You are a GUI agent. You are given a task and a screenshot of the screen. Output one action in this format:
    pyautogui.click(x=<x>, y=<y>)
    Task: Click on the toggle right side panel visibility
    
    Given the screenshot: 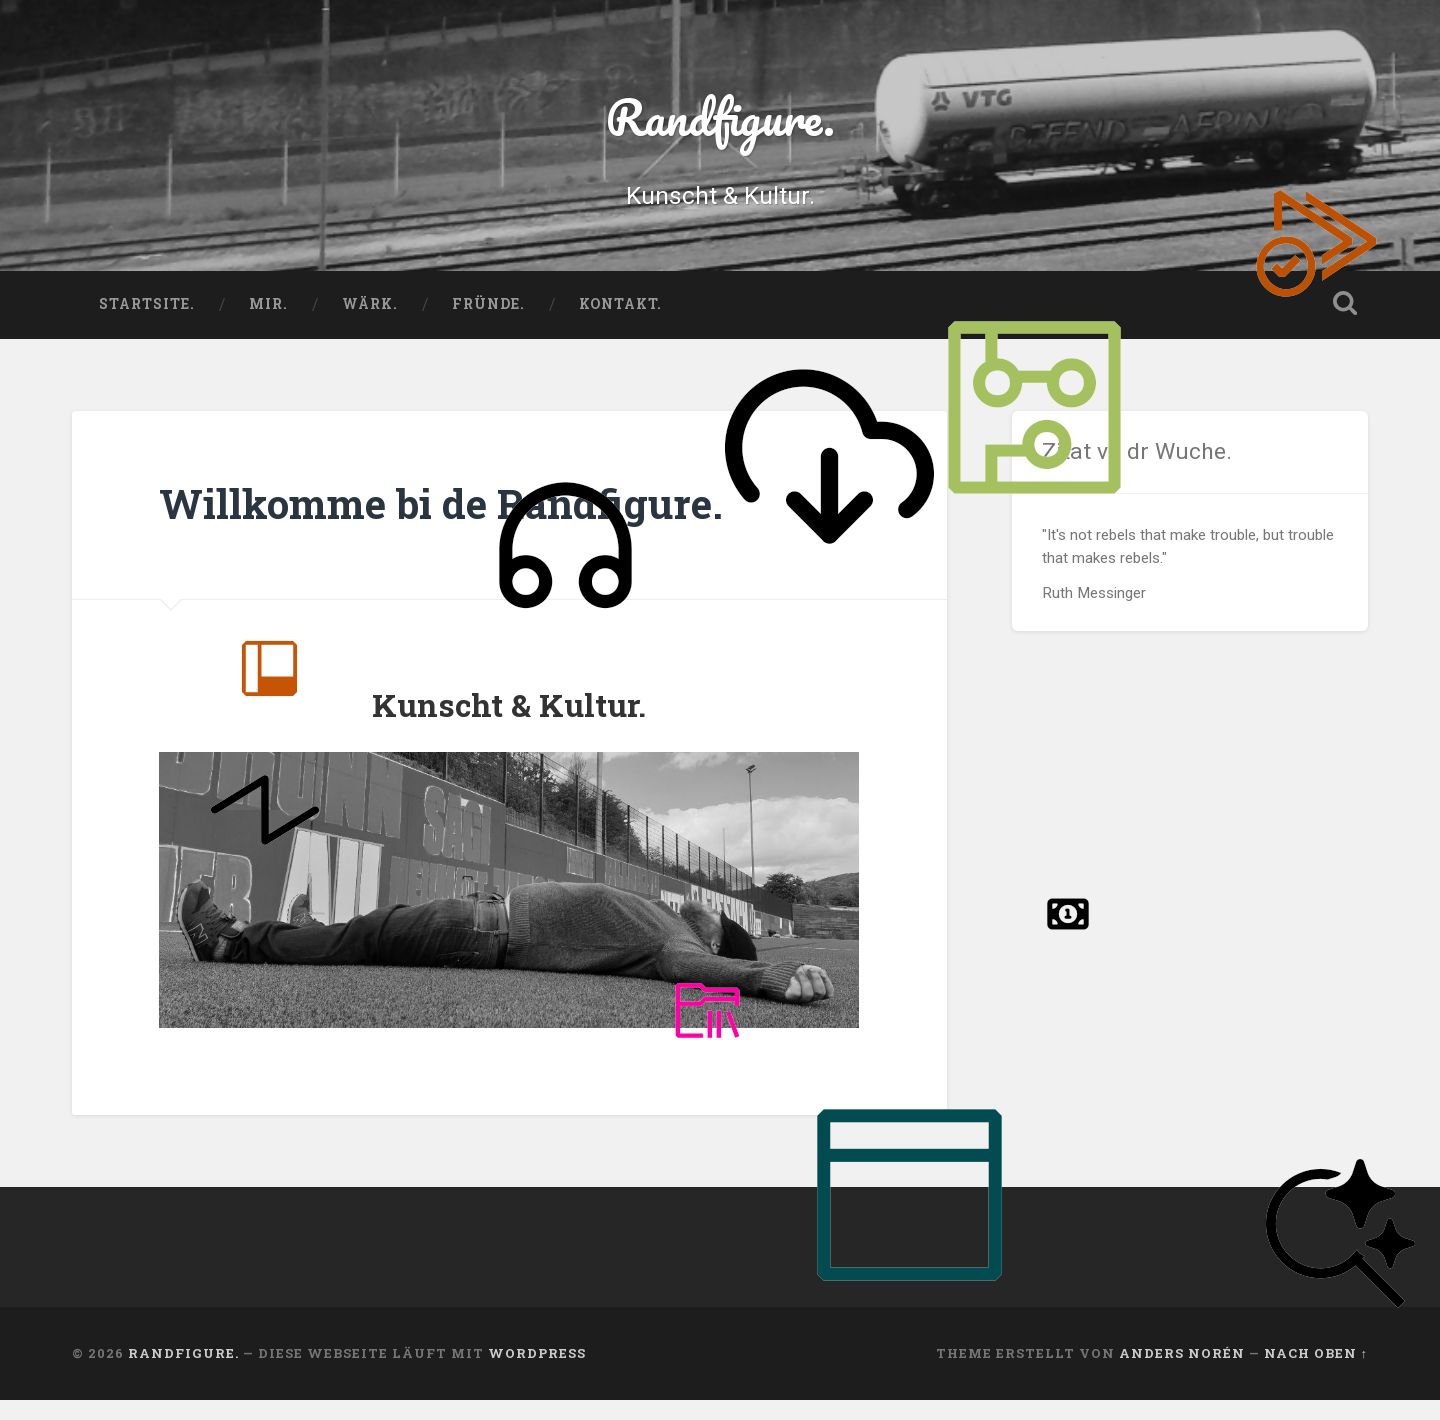 What is the action you would take?
    pyautogui.click(x=269, y=668)
    